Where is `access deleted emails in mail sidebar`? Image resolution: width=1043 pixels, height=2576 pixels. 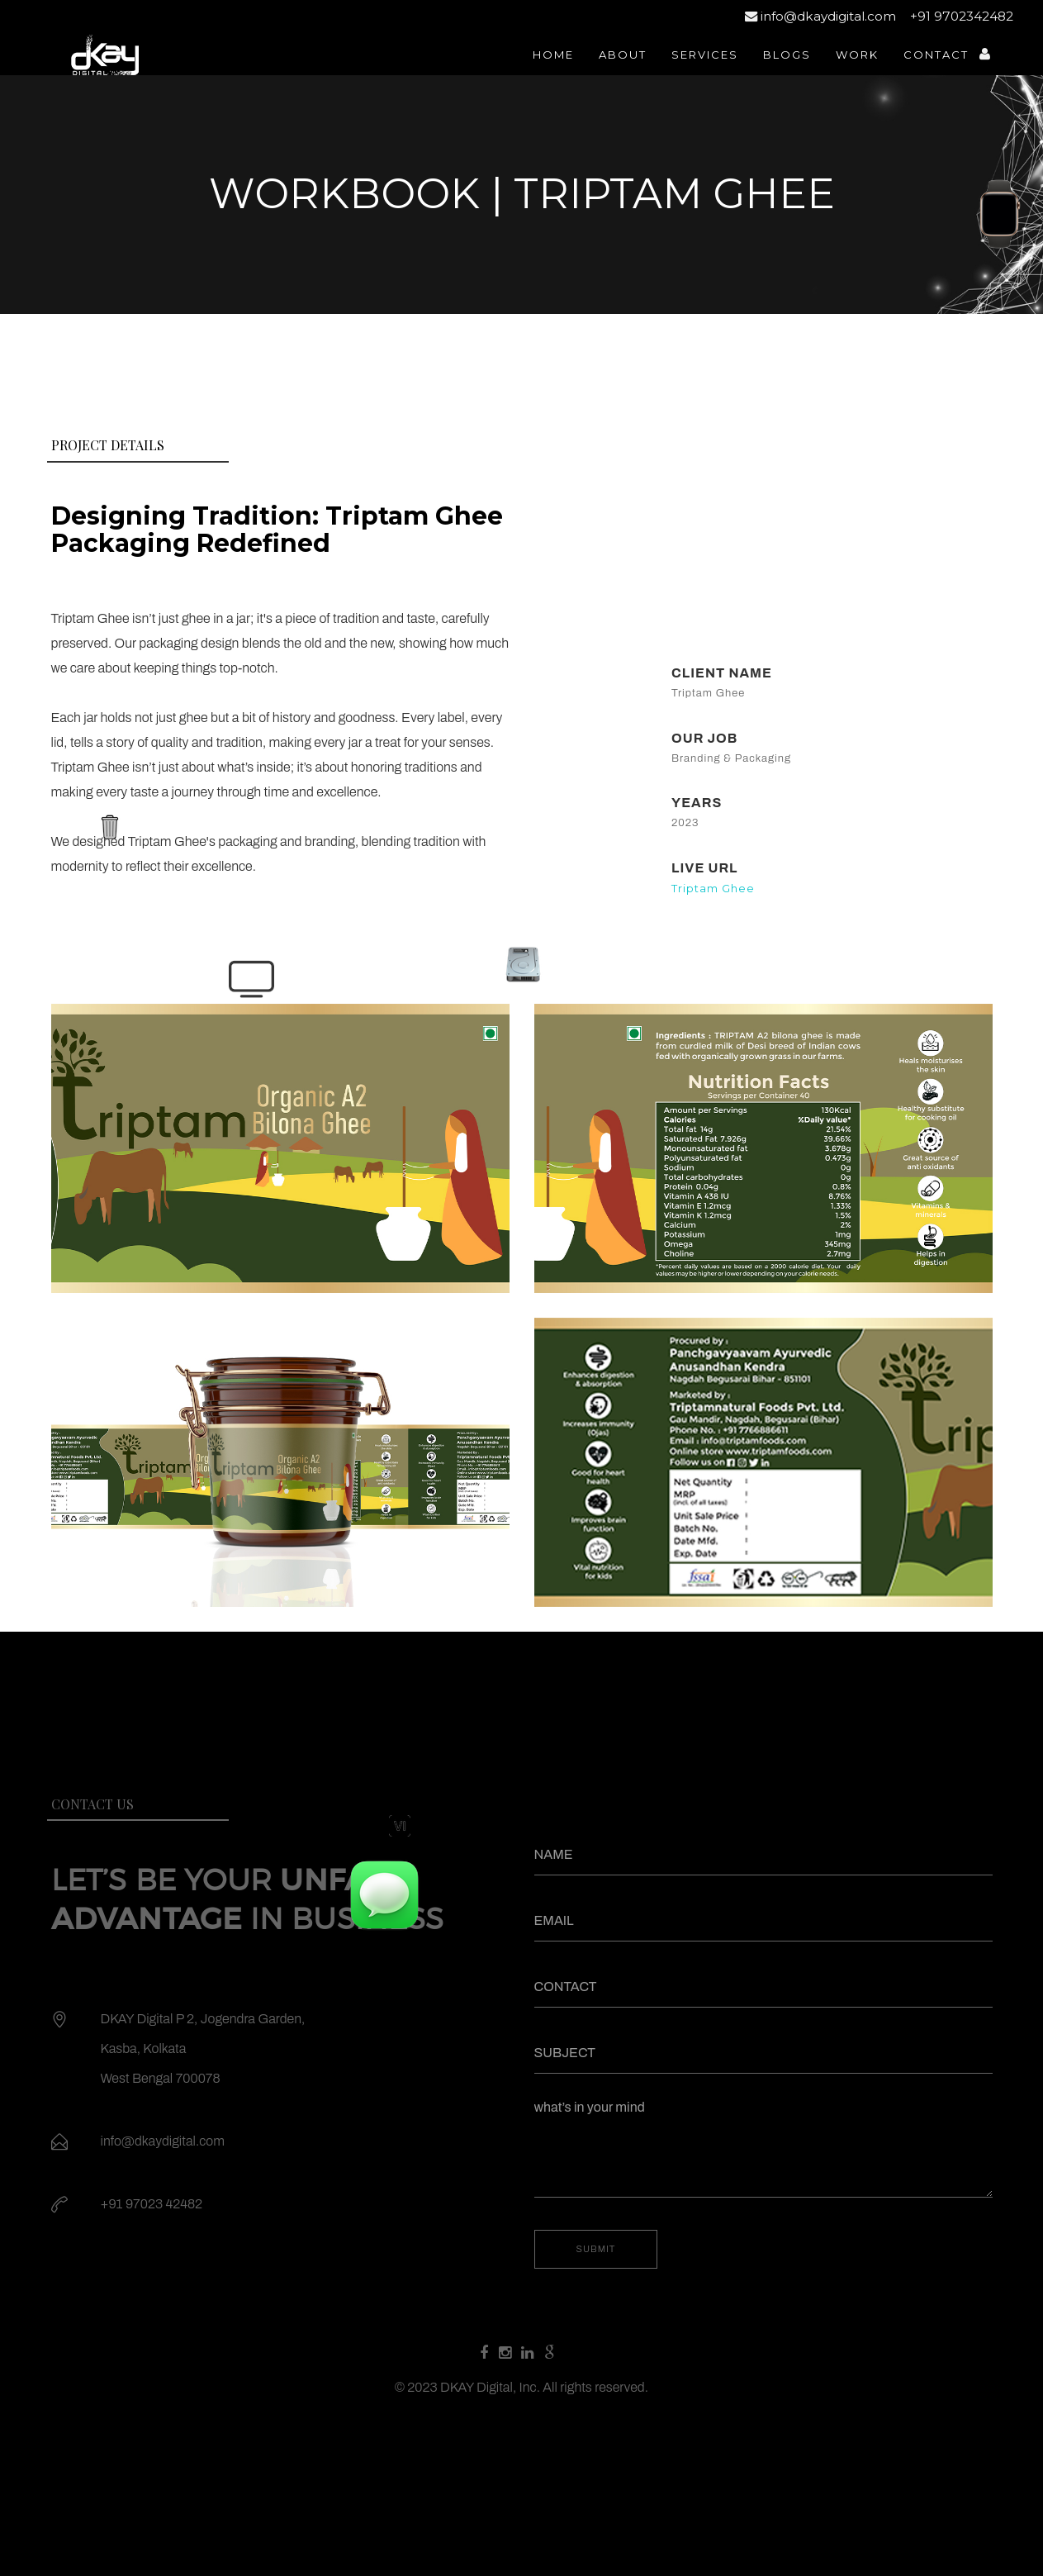 access deleted emails in mail sidebar is located at coordinates (110, 827).